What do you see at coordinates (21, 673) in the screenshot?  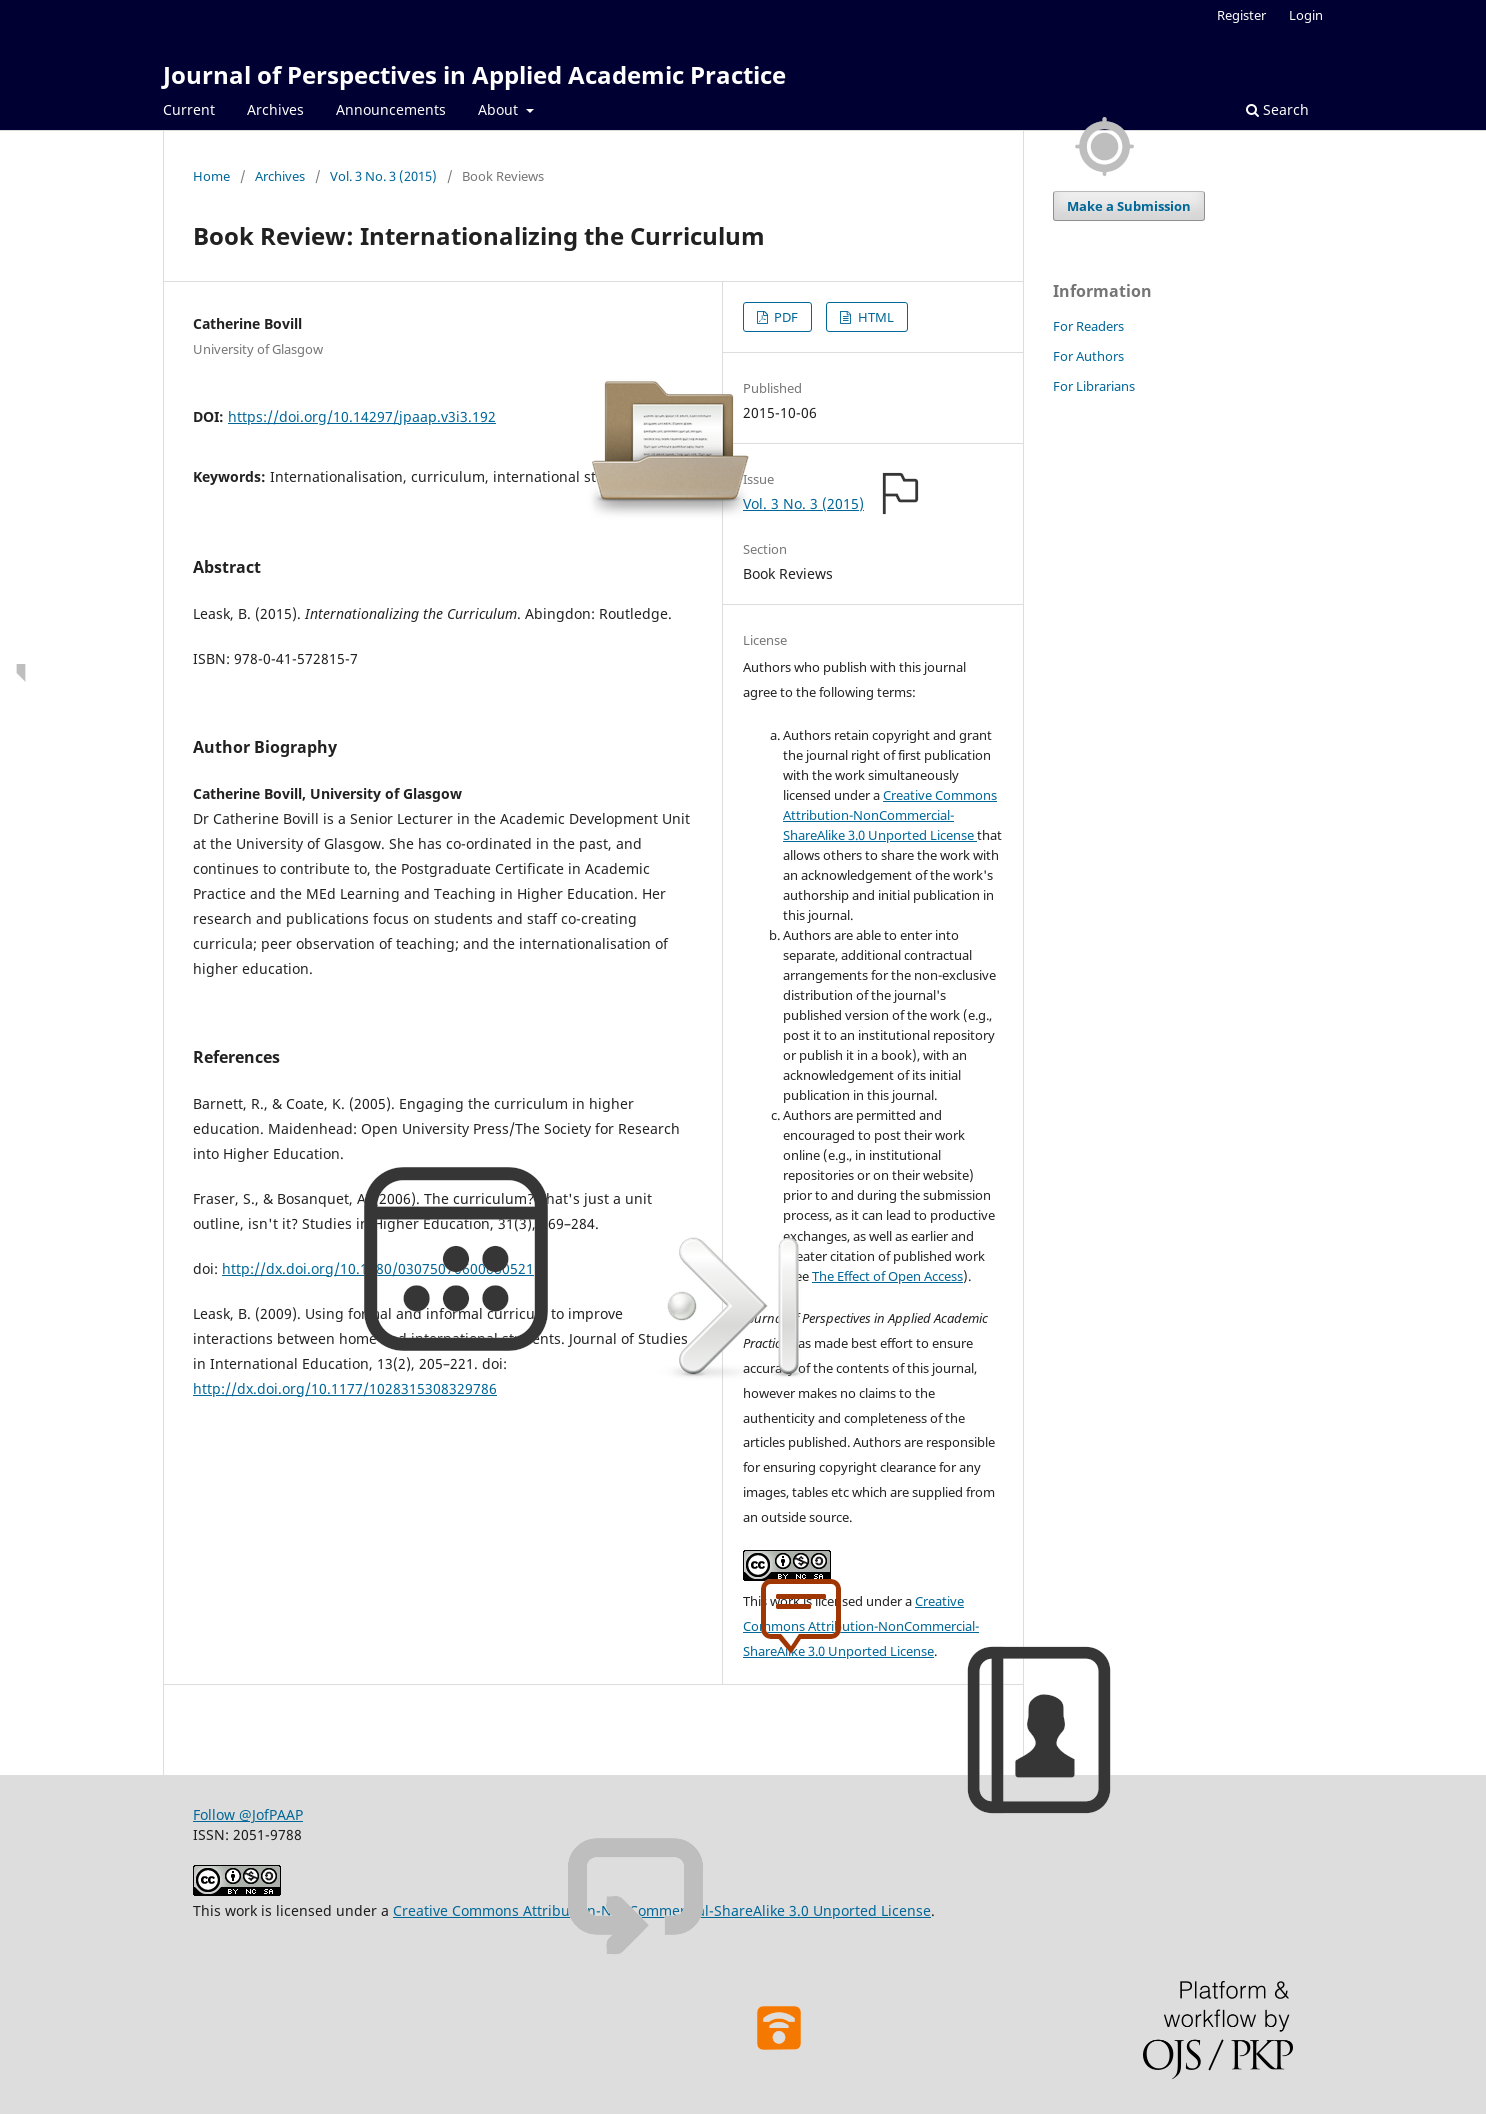 I see `move selection cursor to end of text (right-to-left mode)` at bounding box center [21, 673].